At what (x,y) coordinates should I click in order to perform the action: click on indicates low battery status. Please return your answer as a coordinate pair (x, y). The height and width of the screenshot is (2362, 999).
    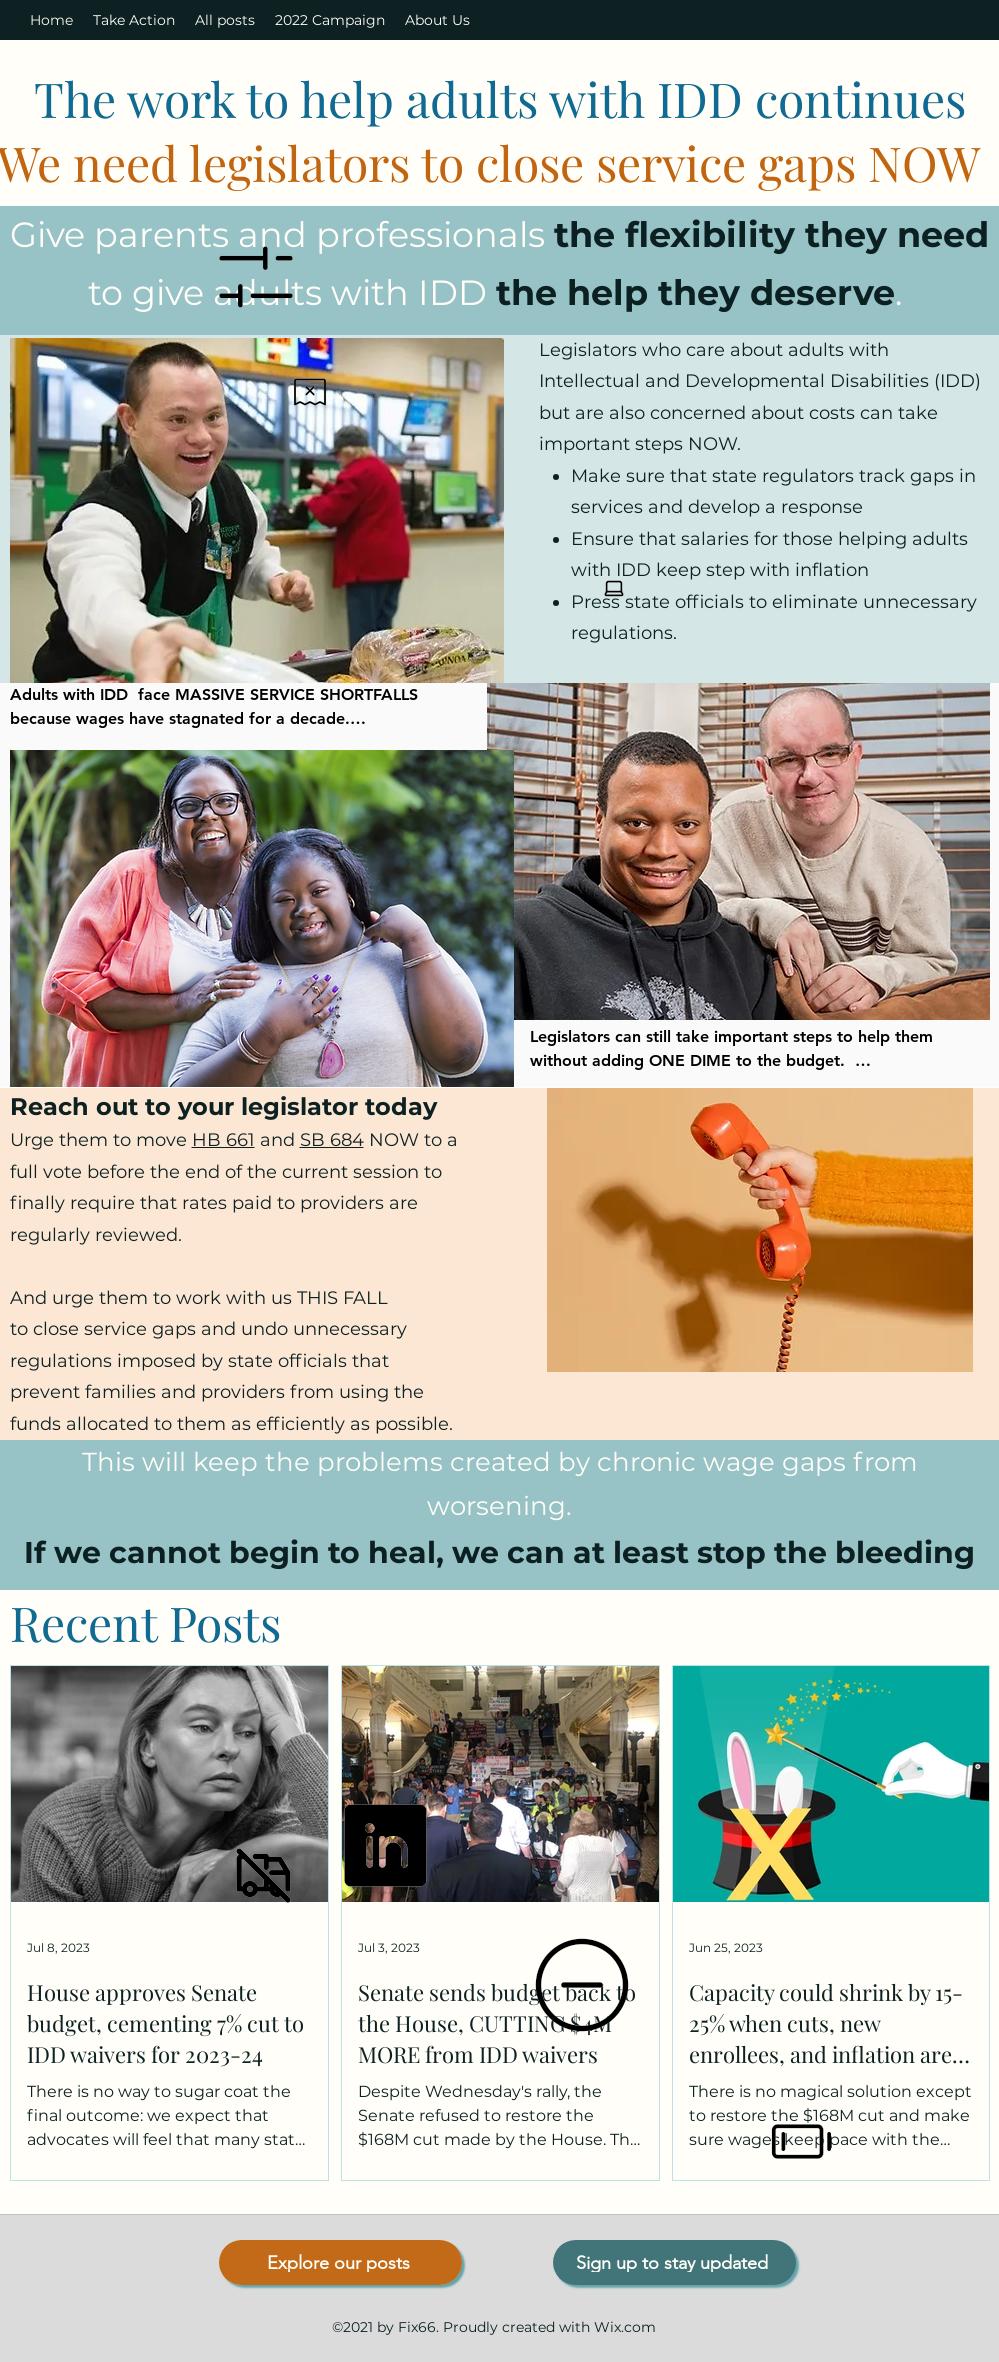
    Looking at the image, I should click on (800, 2141).